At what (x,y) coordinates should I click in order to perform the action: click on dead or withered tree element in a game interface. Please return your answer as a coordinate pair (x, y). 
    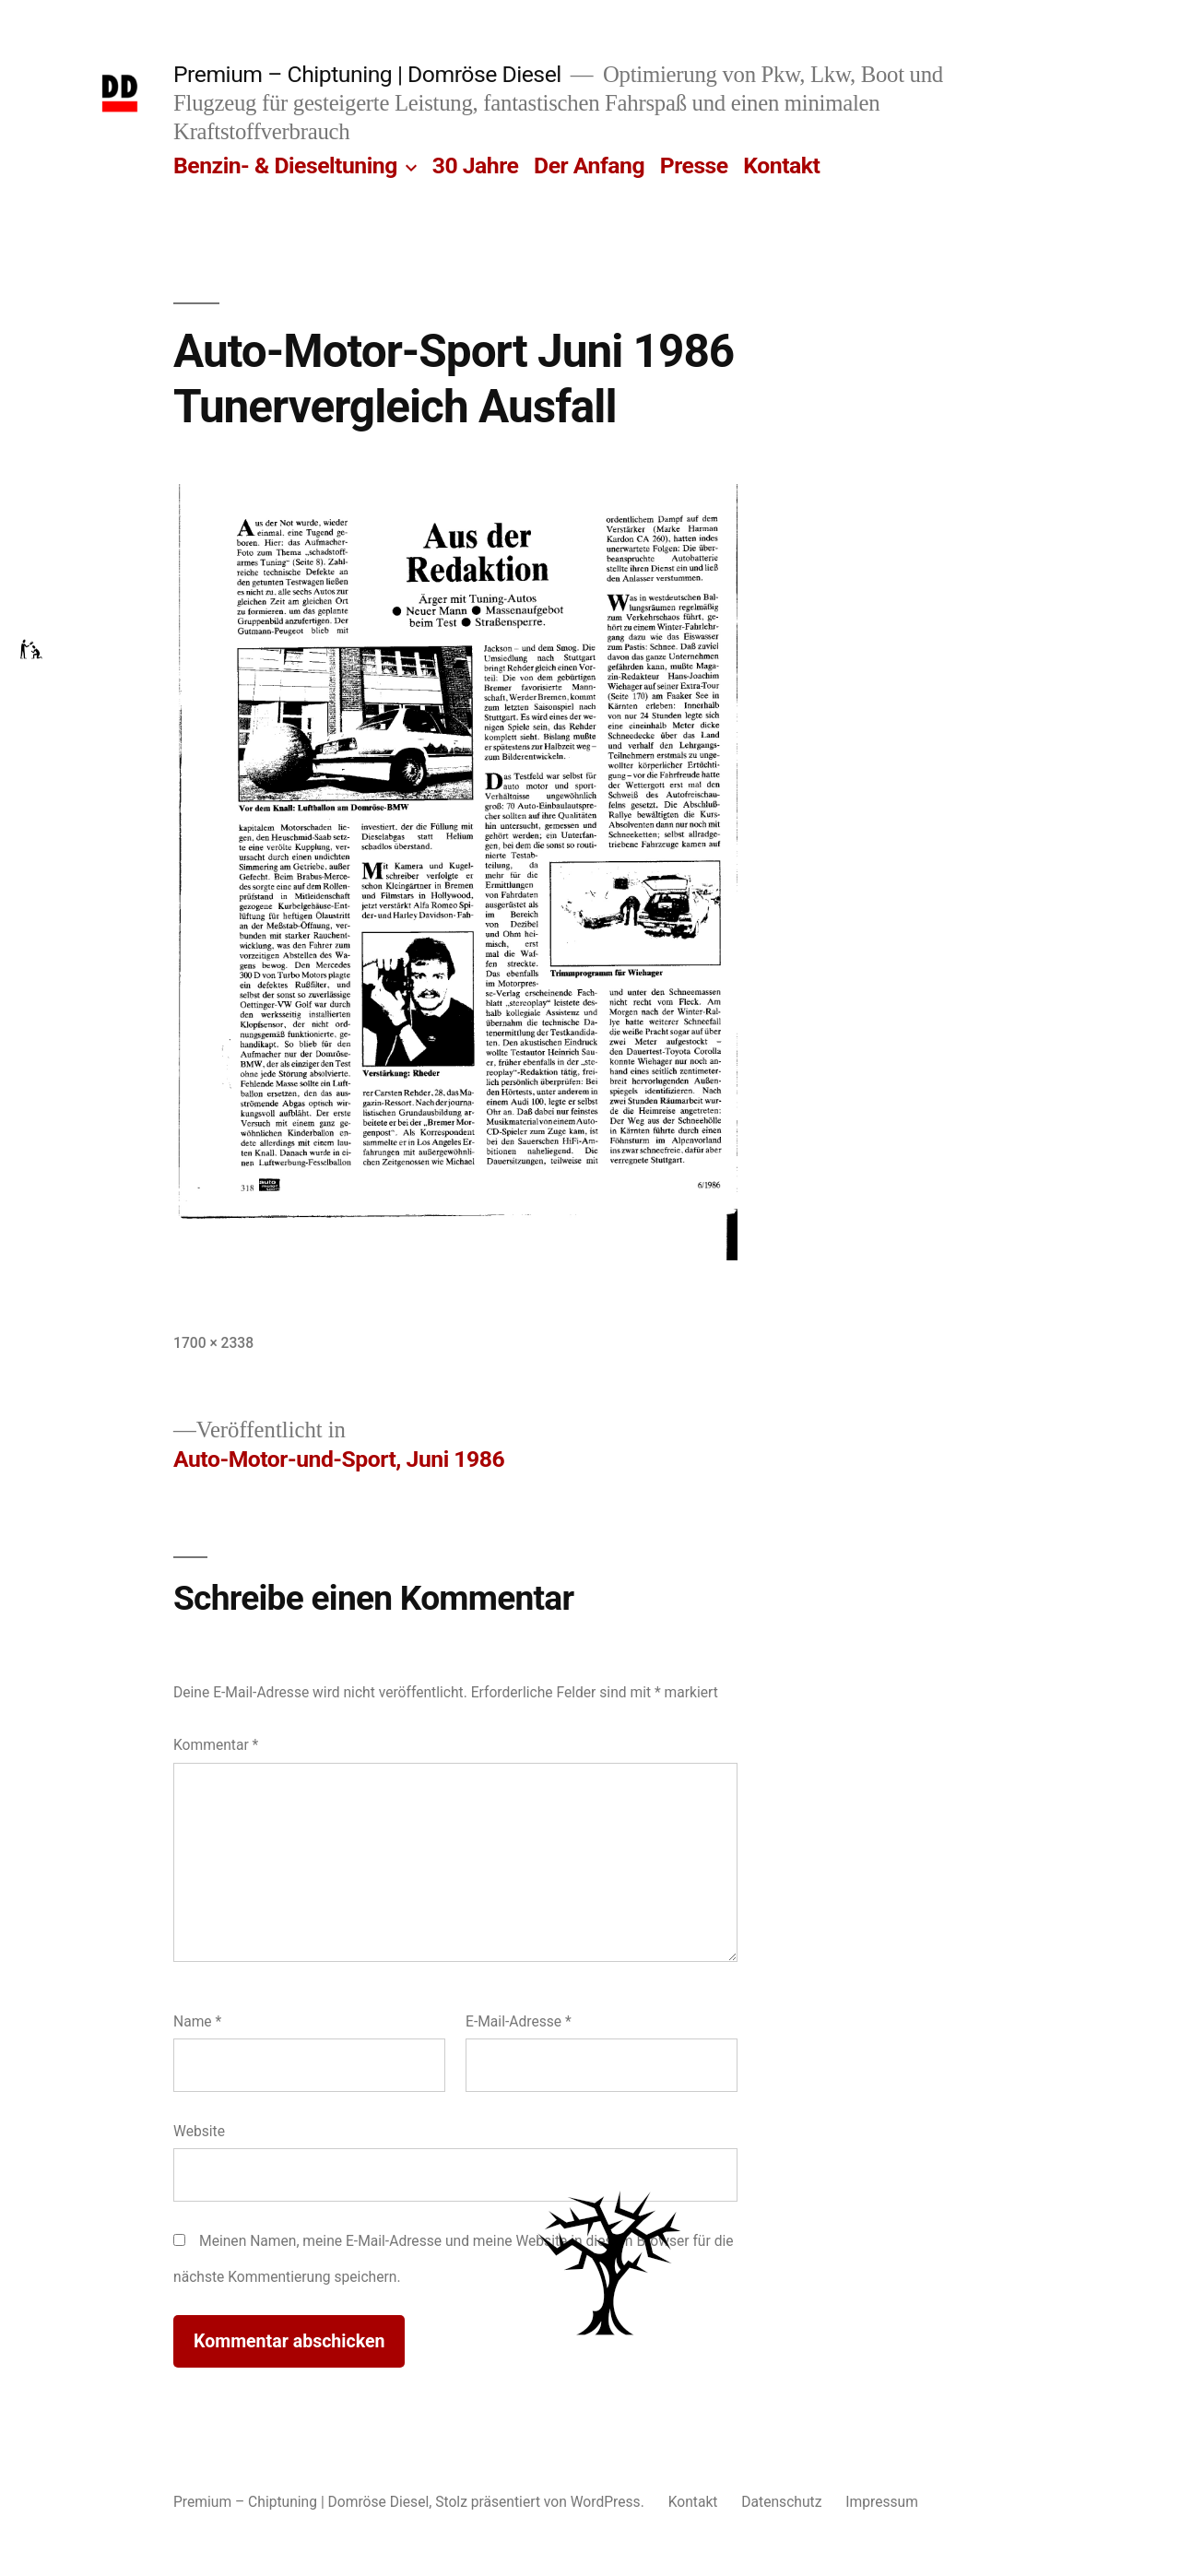
    Looking at the image, I should click on (609, 2263).